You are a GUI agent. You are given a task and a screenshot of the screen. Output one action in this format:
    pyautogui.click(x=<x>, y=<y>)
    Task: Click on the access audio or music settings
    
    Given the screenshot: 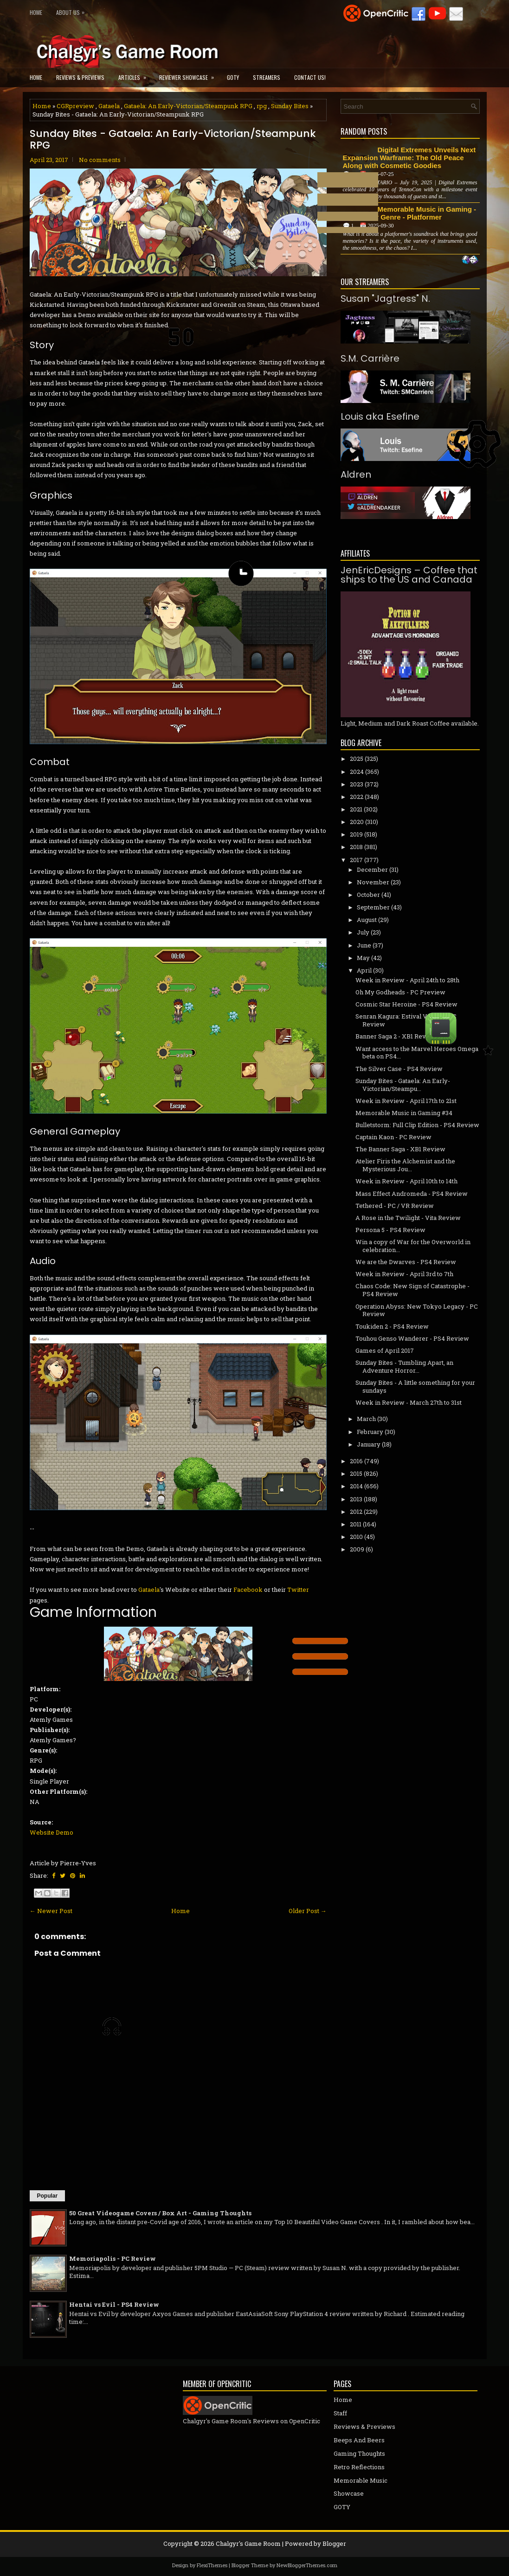 What is the action you would take?
    pyautogui.click(x=112, y=2027)
    